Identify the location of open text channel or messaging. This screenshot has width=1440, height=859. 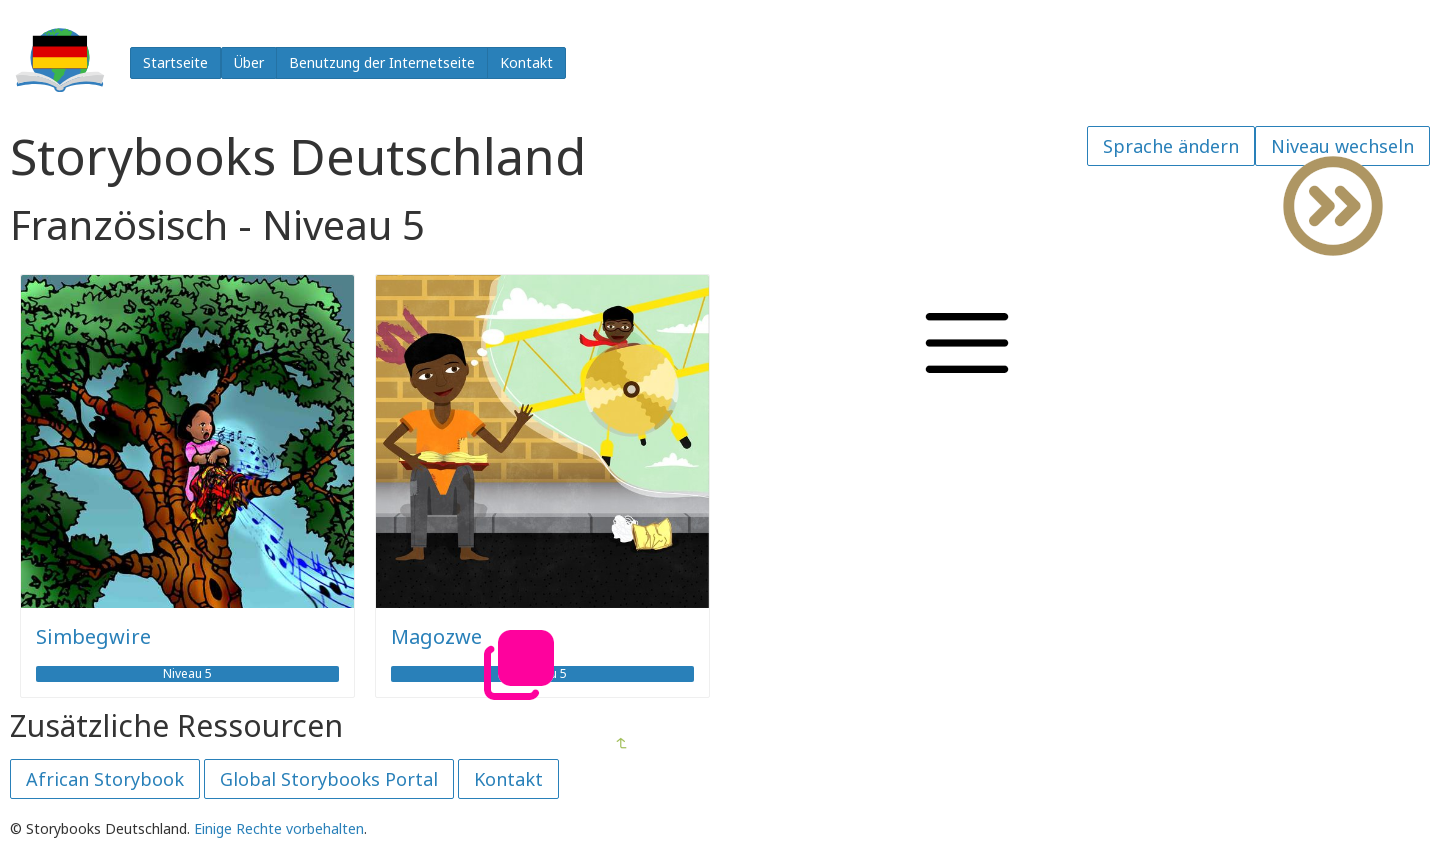
(967, 343).